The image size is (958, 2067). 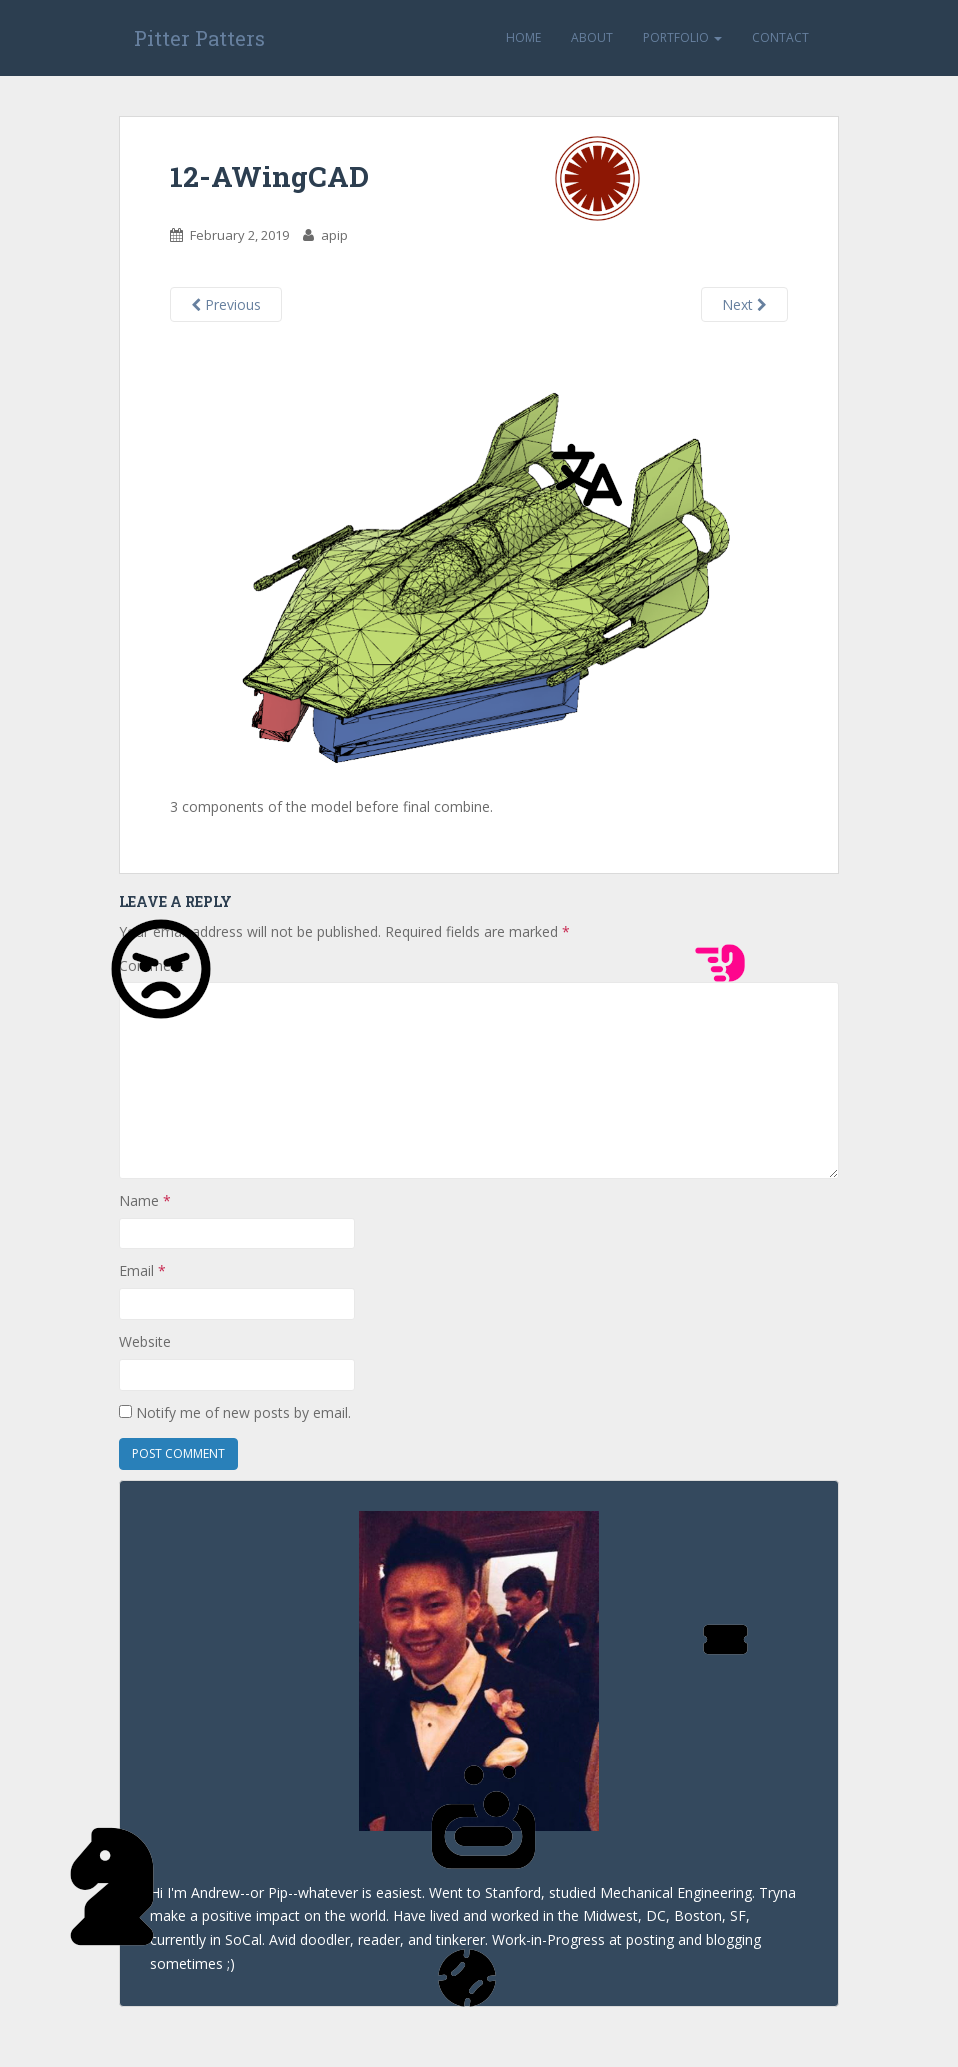 What do you see at coordinates (161, 969) in the screenshot?
I see `express anger or frustration in a reaction` at bounding box center [161, 969].